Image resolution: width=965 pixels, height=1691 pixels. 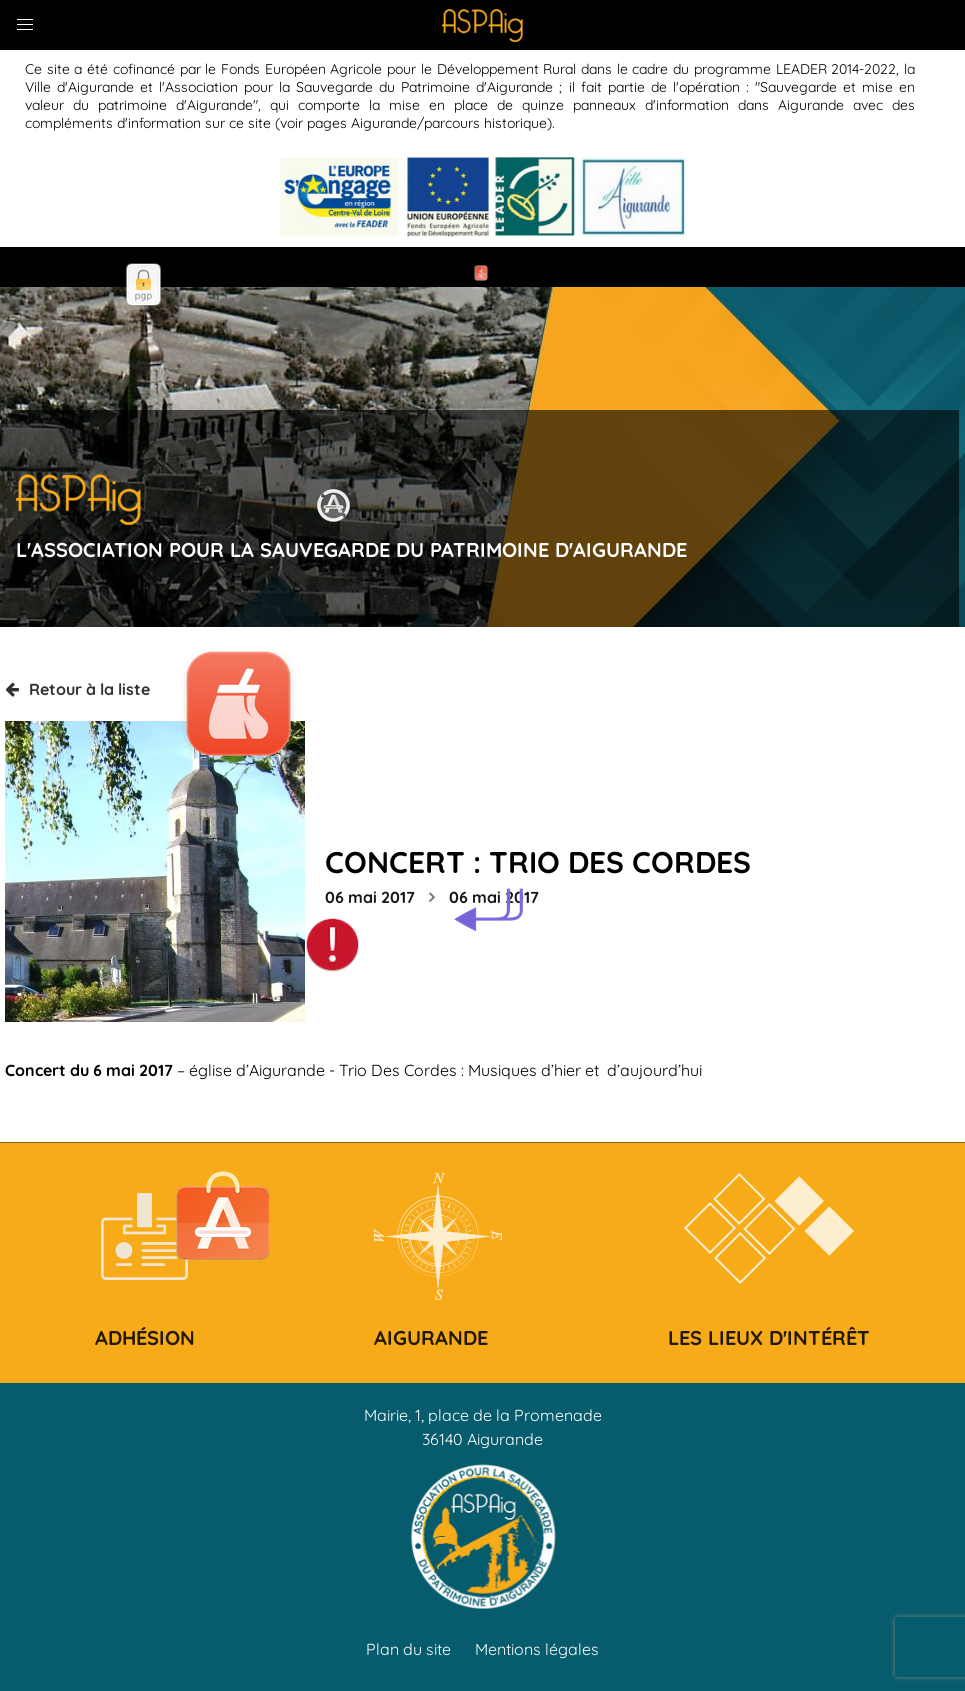 I want to click on open the software updater application, so click(x=333, y=505).